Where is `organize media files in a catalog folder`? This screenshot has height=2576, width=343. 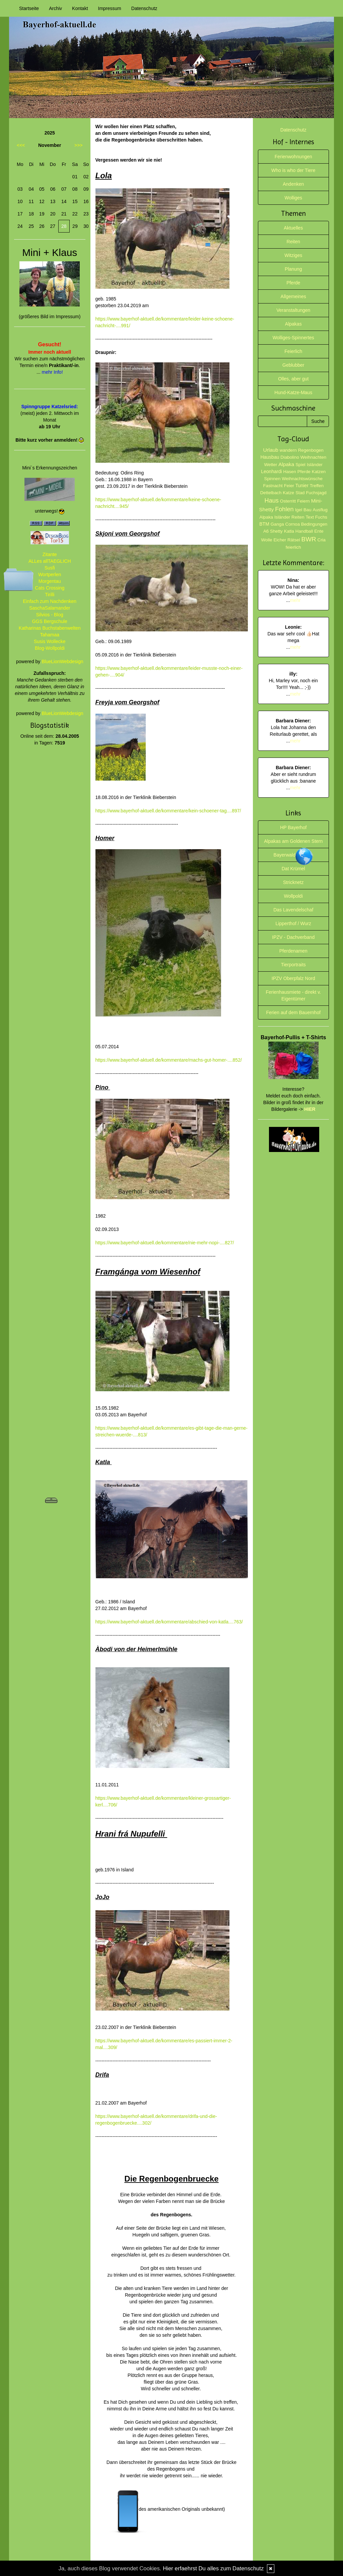 organize media files in a catalog folder is located at coordinates (18, 580).